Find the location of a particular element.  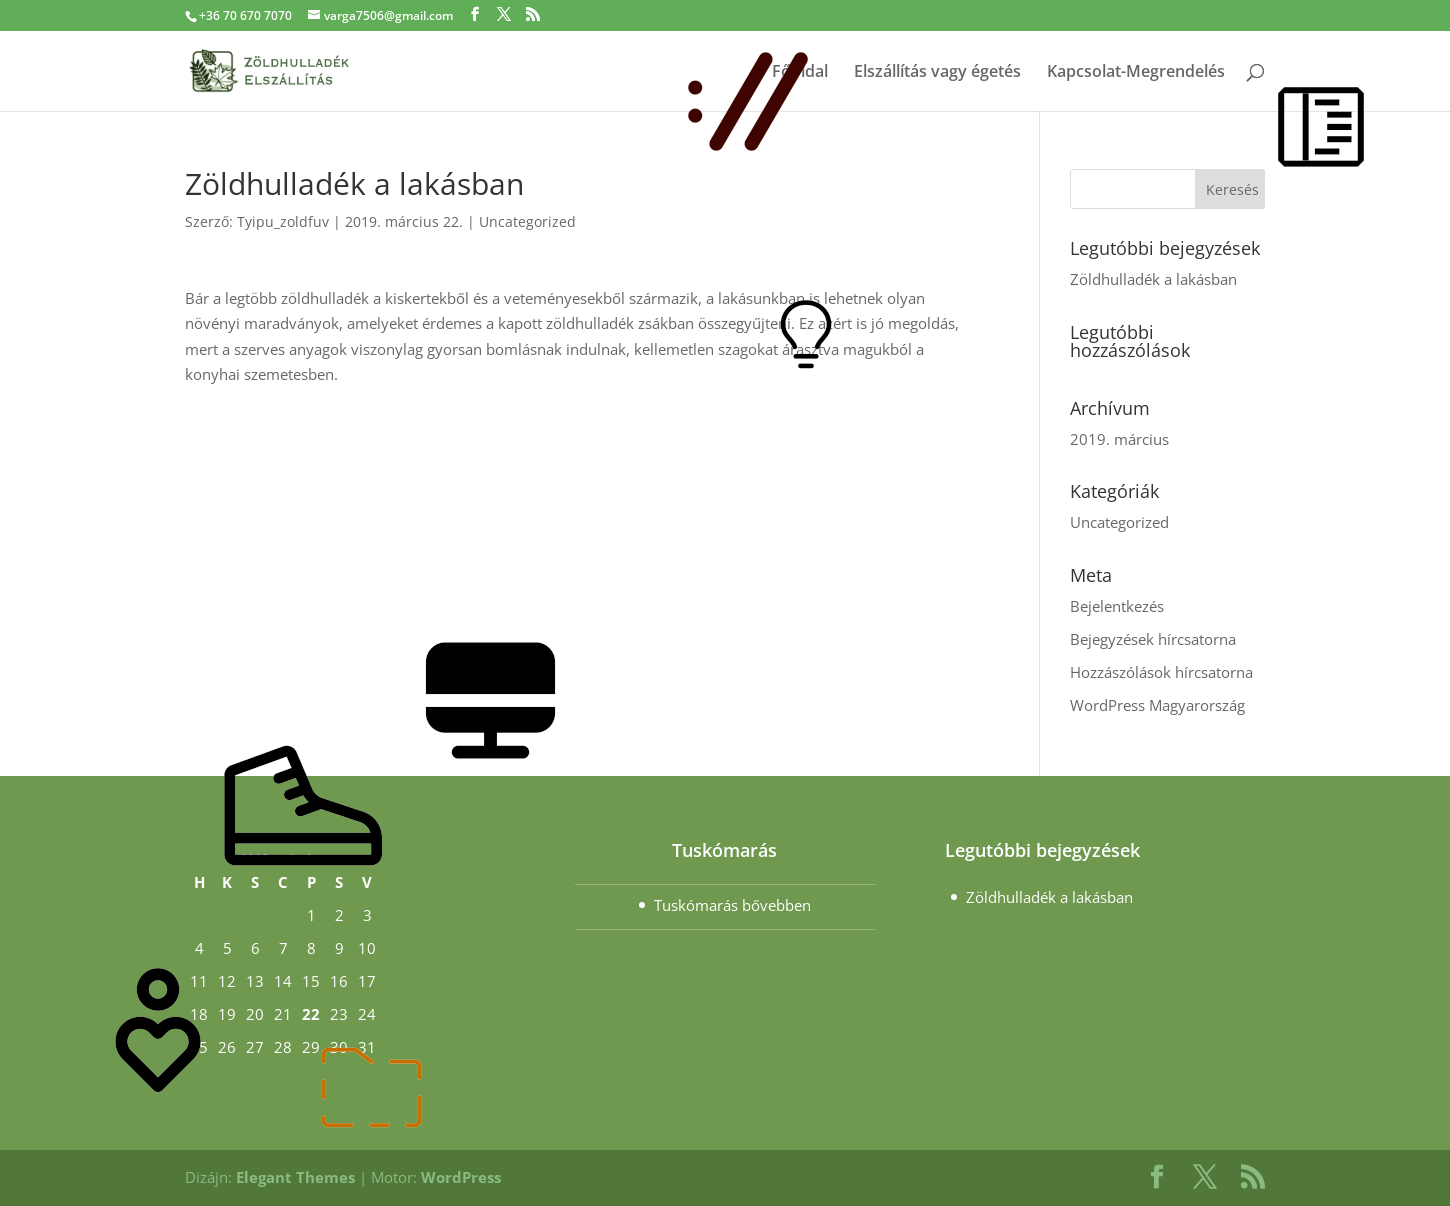

view on desktop display is located at coordinates (490, 700).